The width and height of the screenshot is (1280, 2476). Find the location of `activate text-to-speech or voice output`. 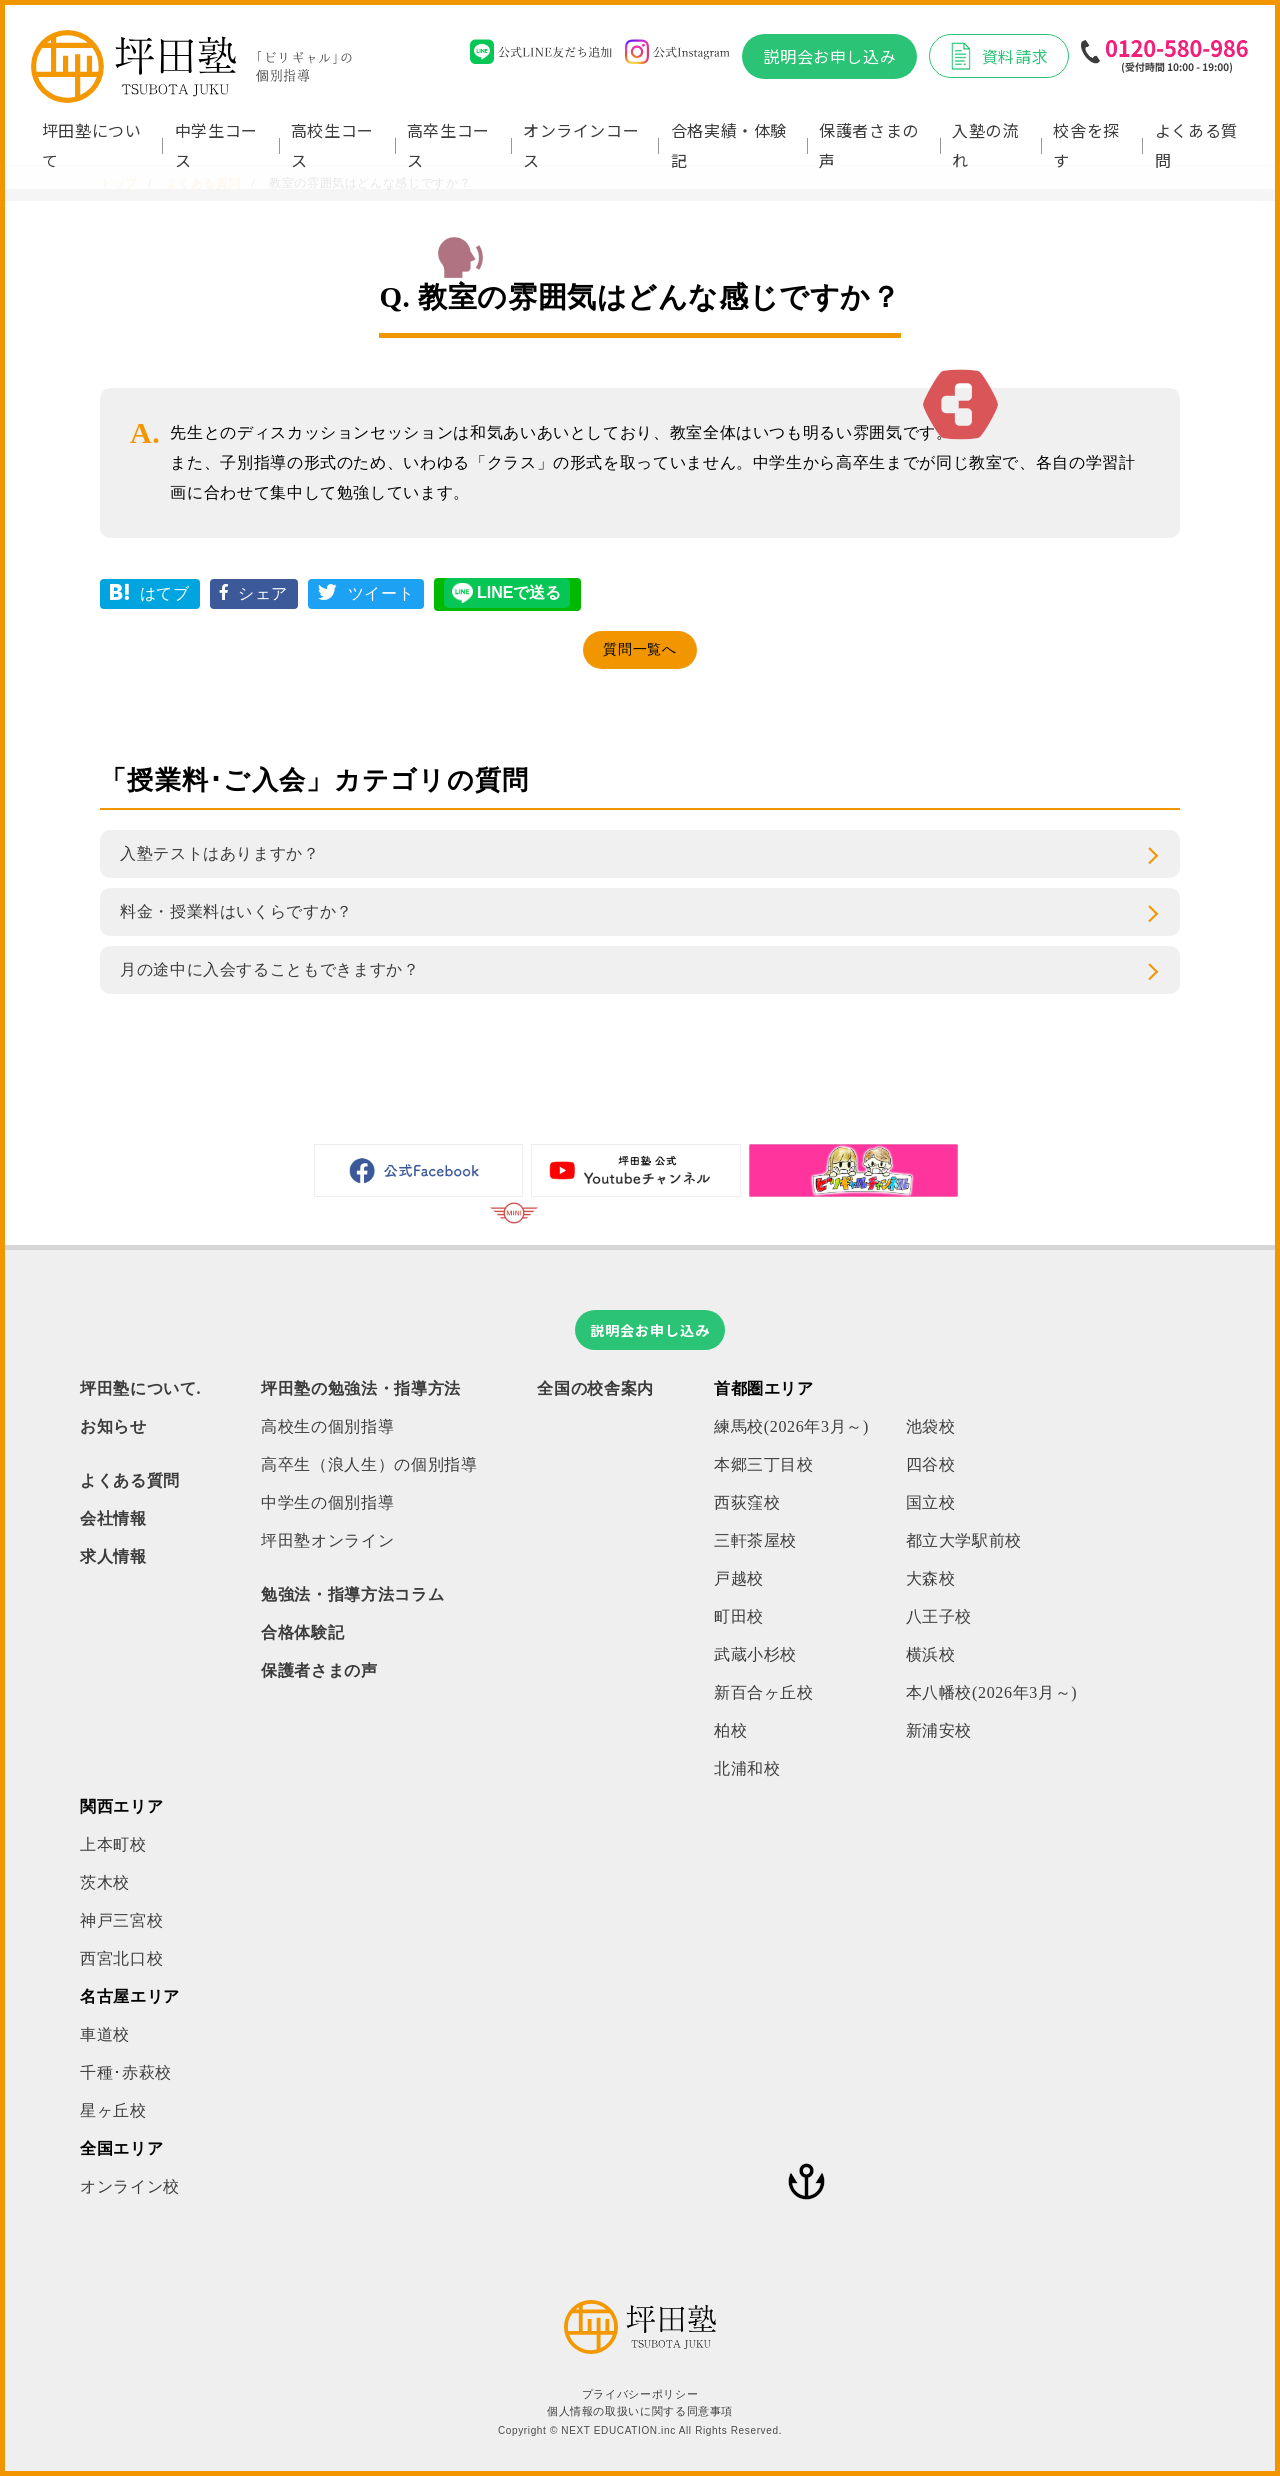

activate text-to-speech or voice output is located at coordinates (460, 257).